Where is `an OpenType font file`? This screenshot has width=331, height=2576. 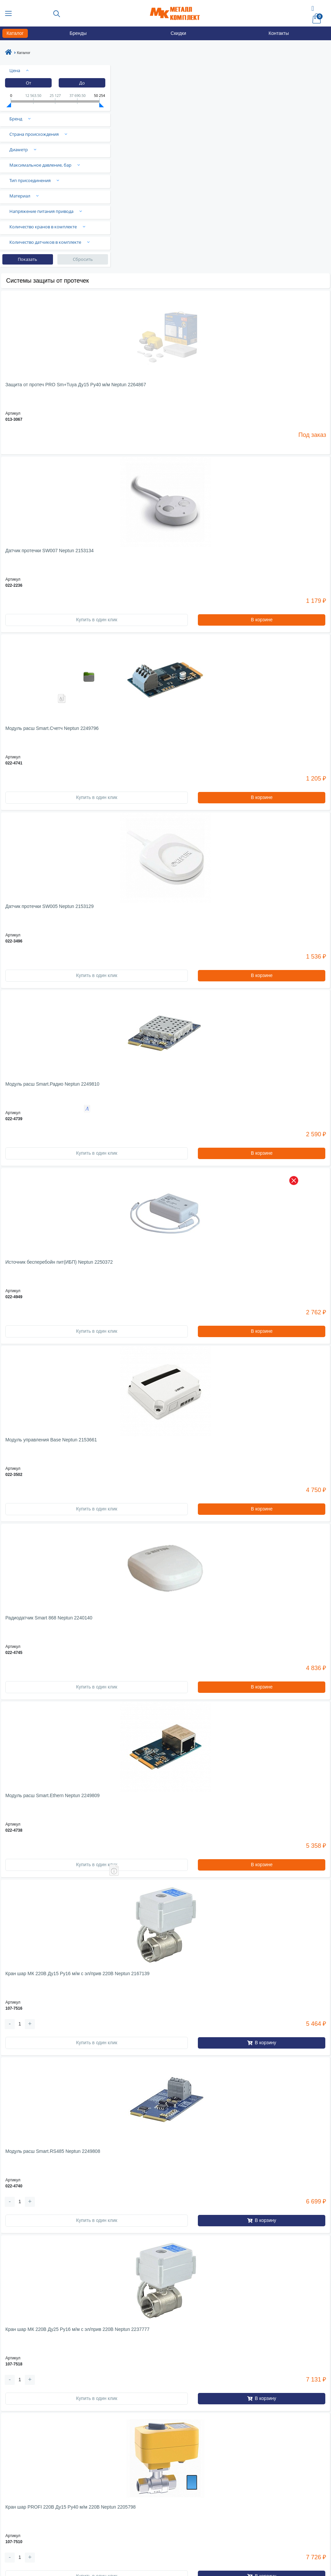 an OpenType font file is located at coordinates (87, 1108).